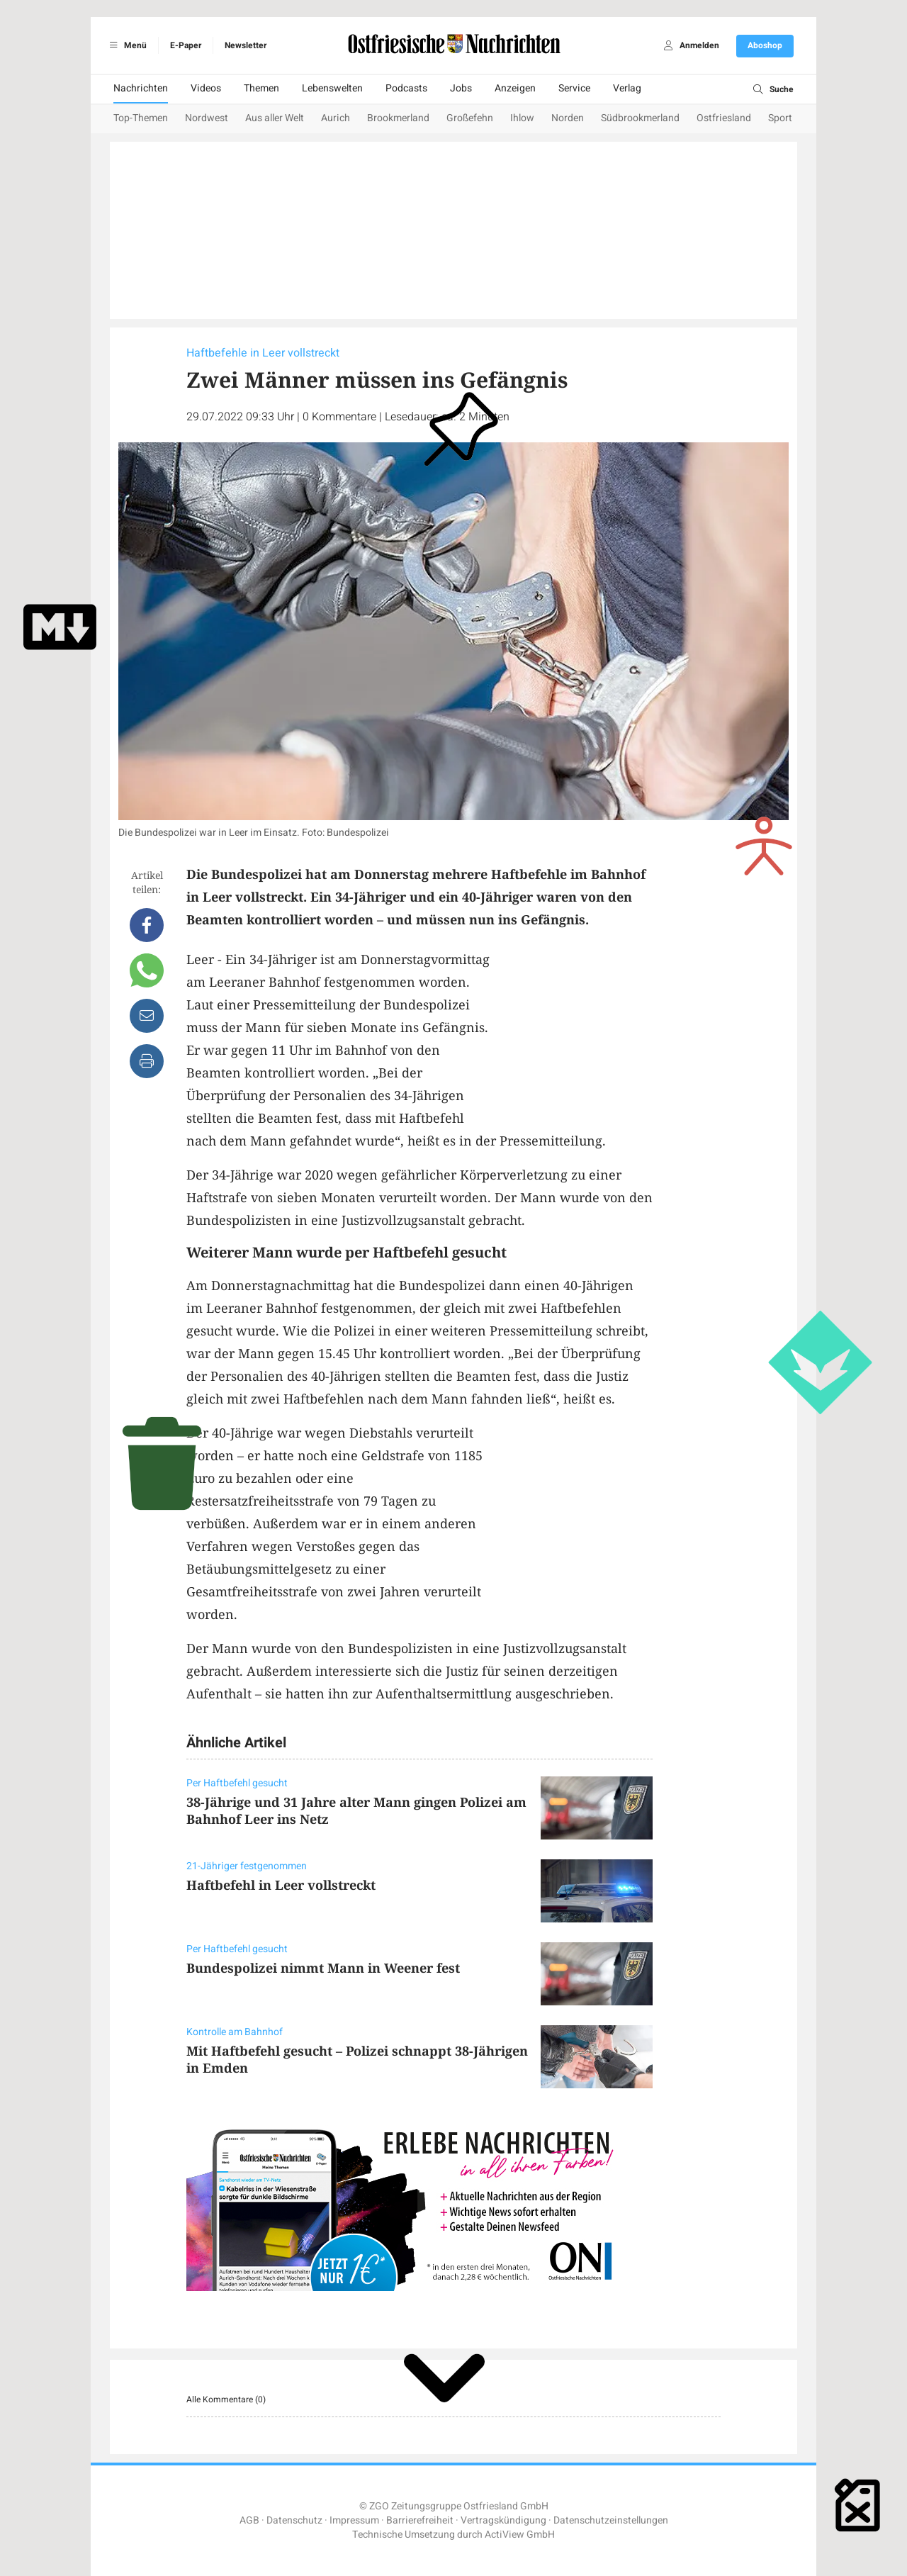 The width and height of the screenshot is (907, 2576). Describe the element at coordinates (821, 1362) in the screenshot. I see `discord hypesquad house of balance badge` at that location.